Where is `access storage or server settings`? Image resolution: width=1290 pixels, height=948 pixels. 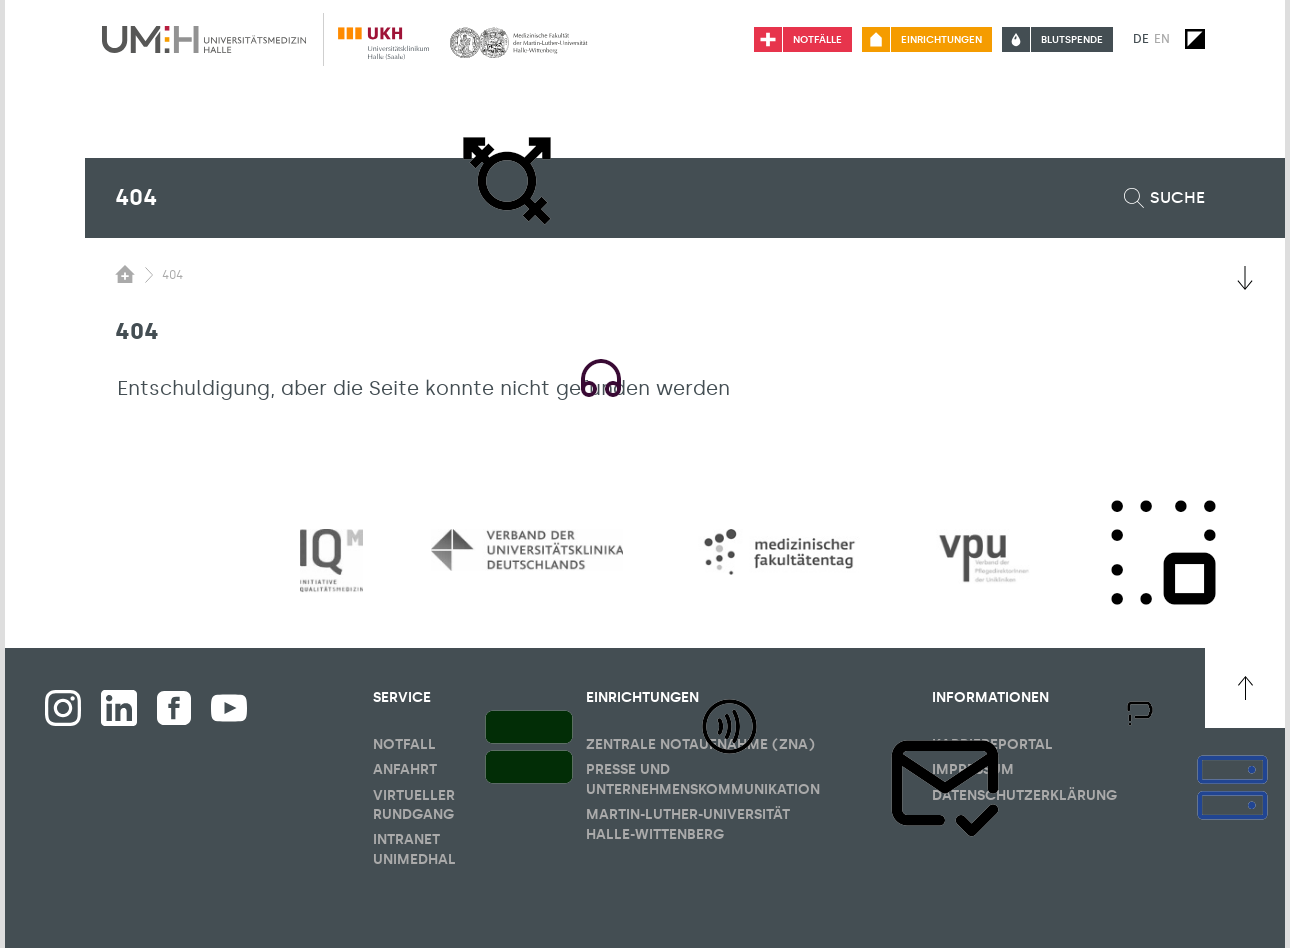
access storage or server settings is located at coordinates (1232, 787).